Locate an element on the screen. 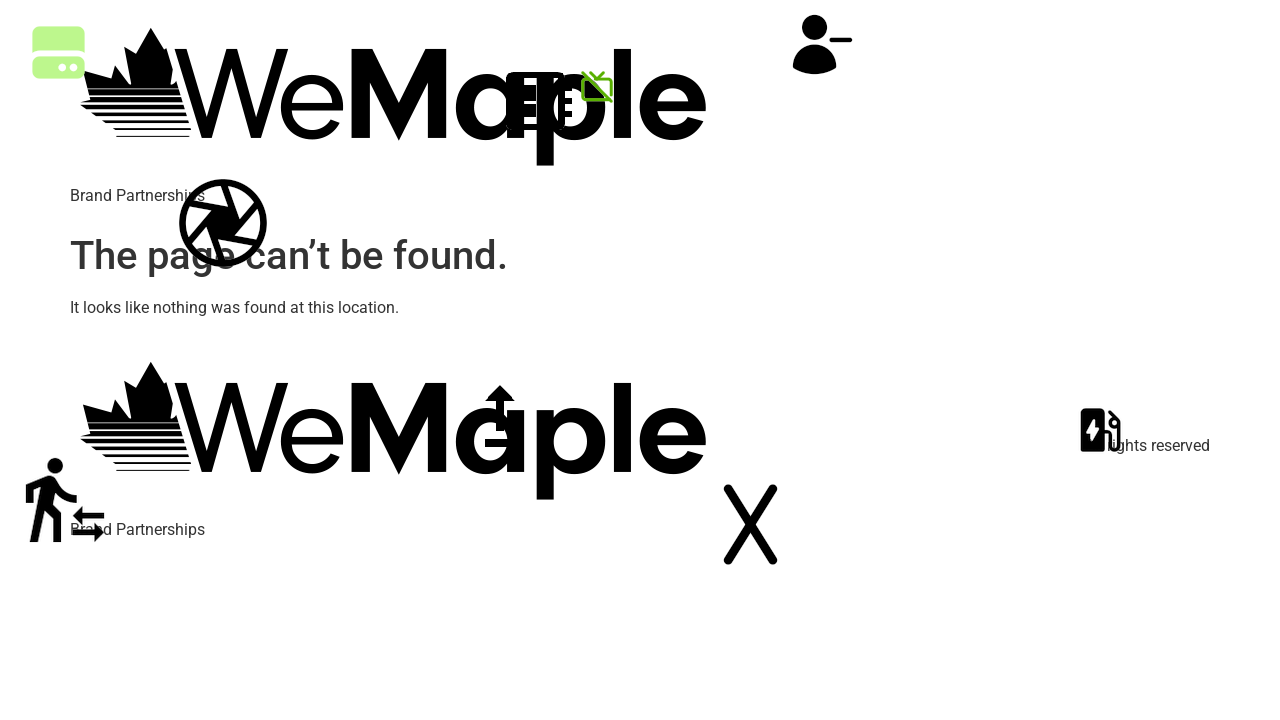 This screenshot has width=1280, height=720. upgrade to a newer version is located at coordinates (500, 416).